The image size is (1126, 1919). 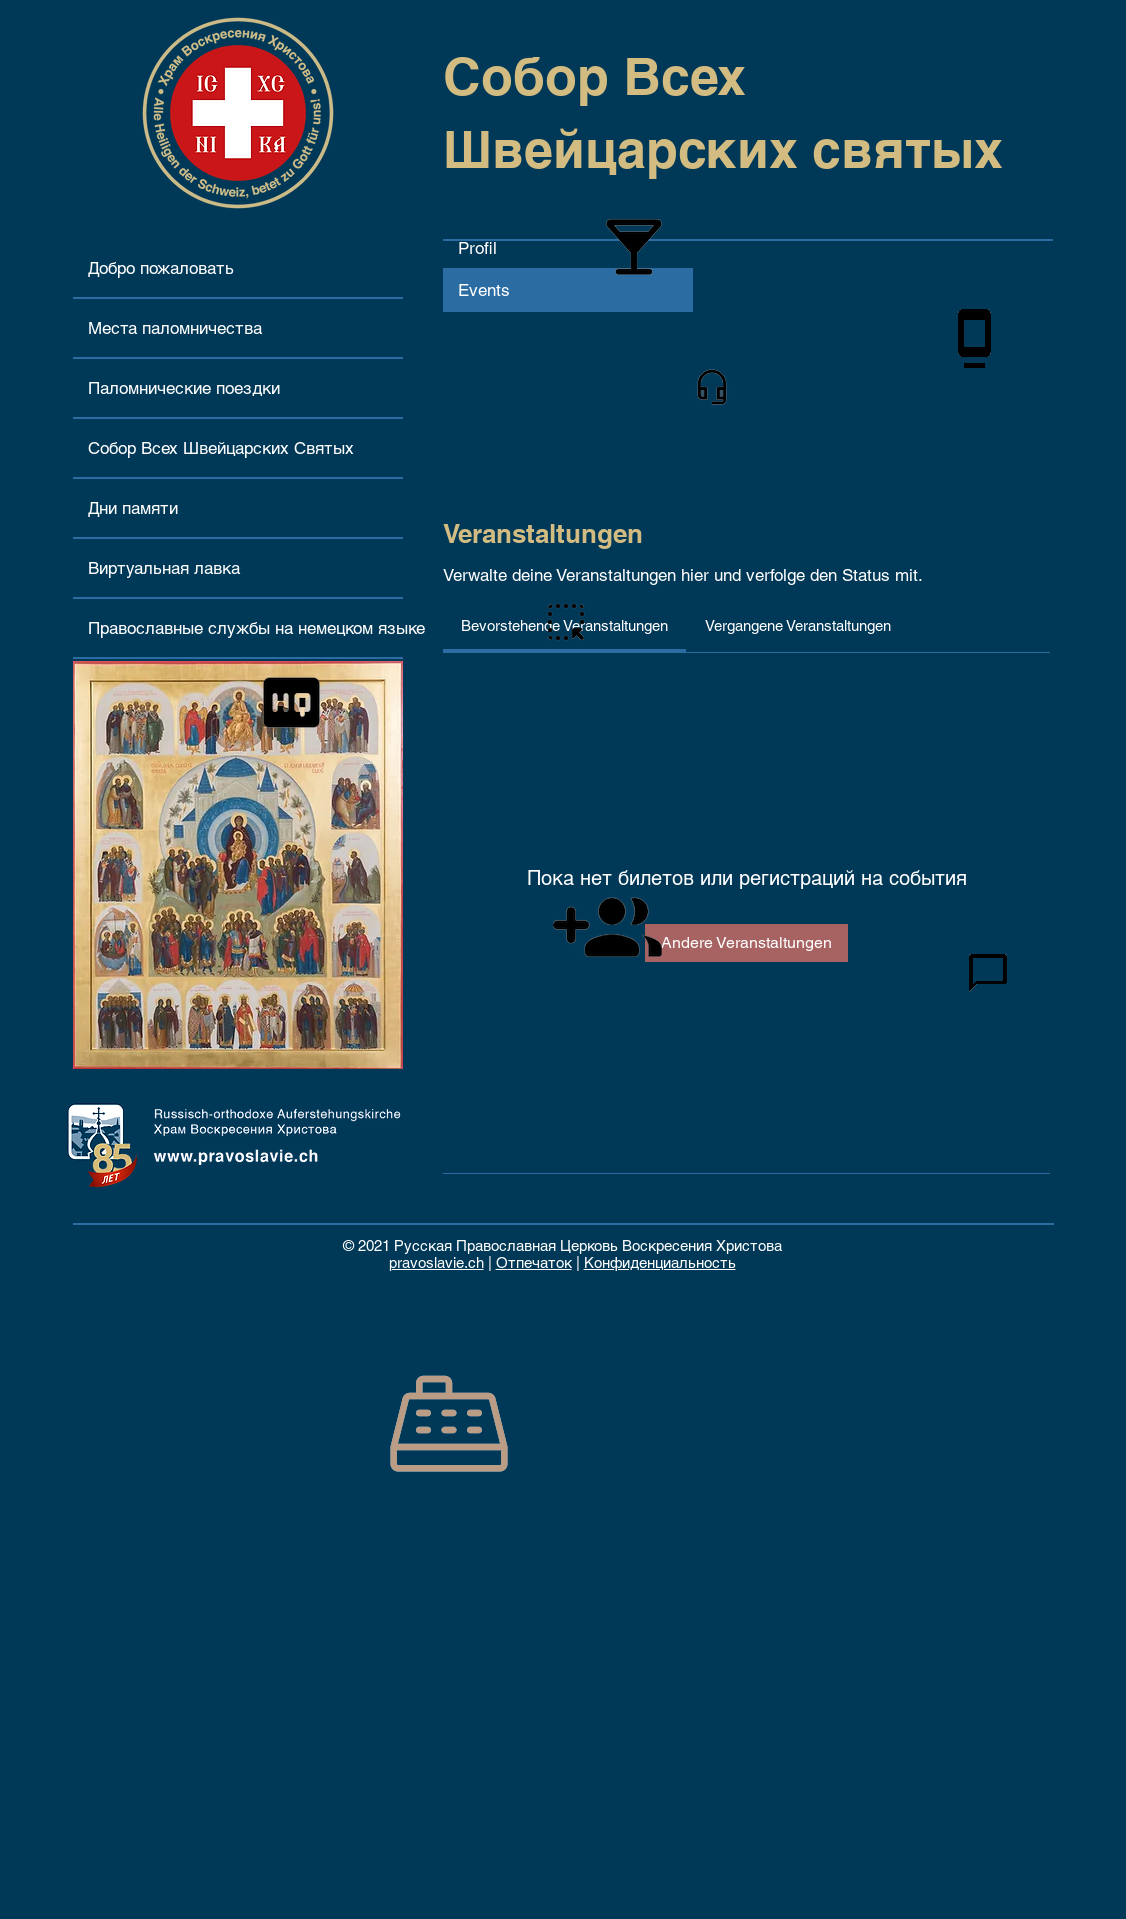 I want to click on draw a selection area, so click(x=566, y=622).